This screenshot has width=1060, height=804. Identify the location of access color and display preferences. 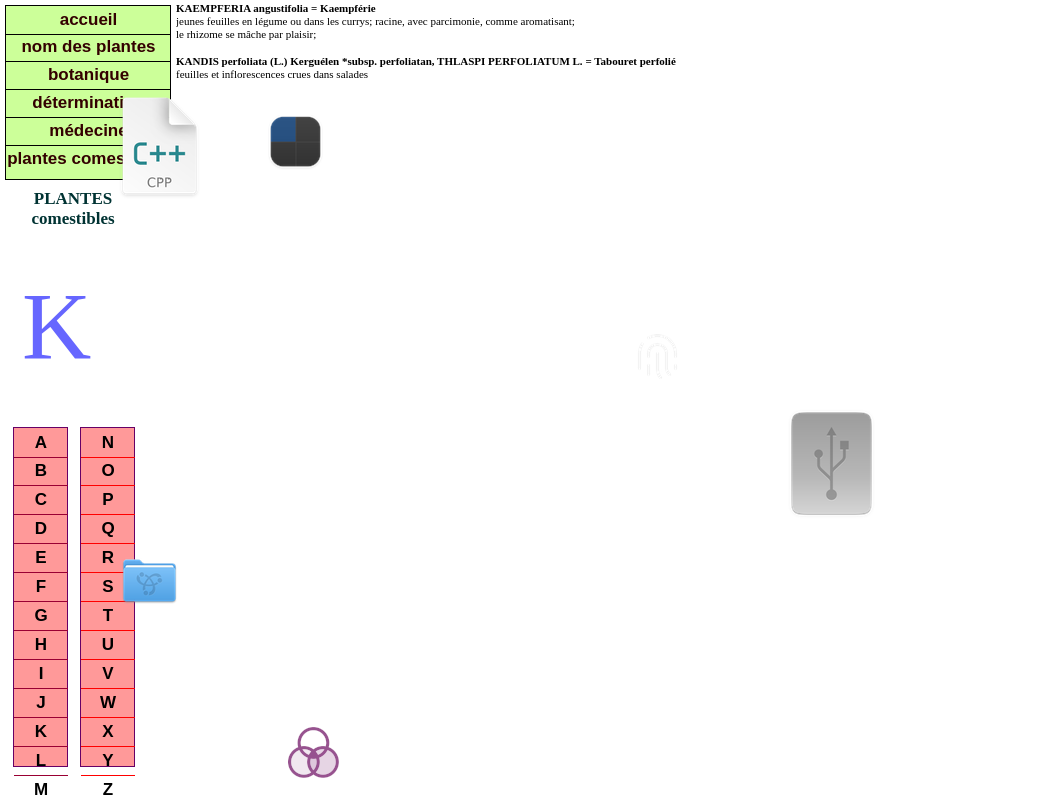
(313, 752).